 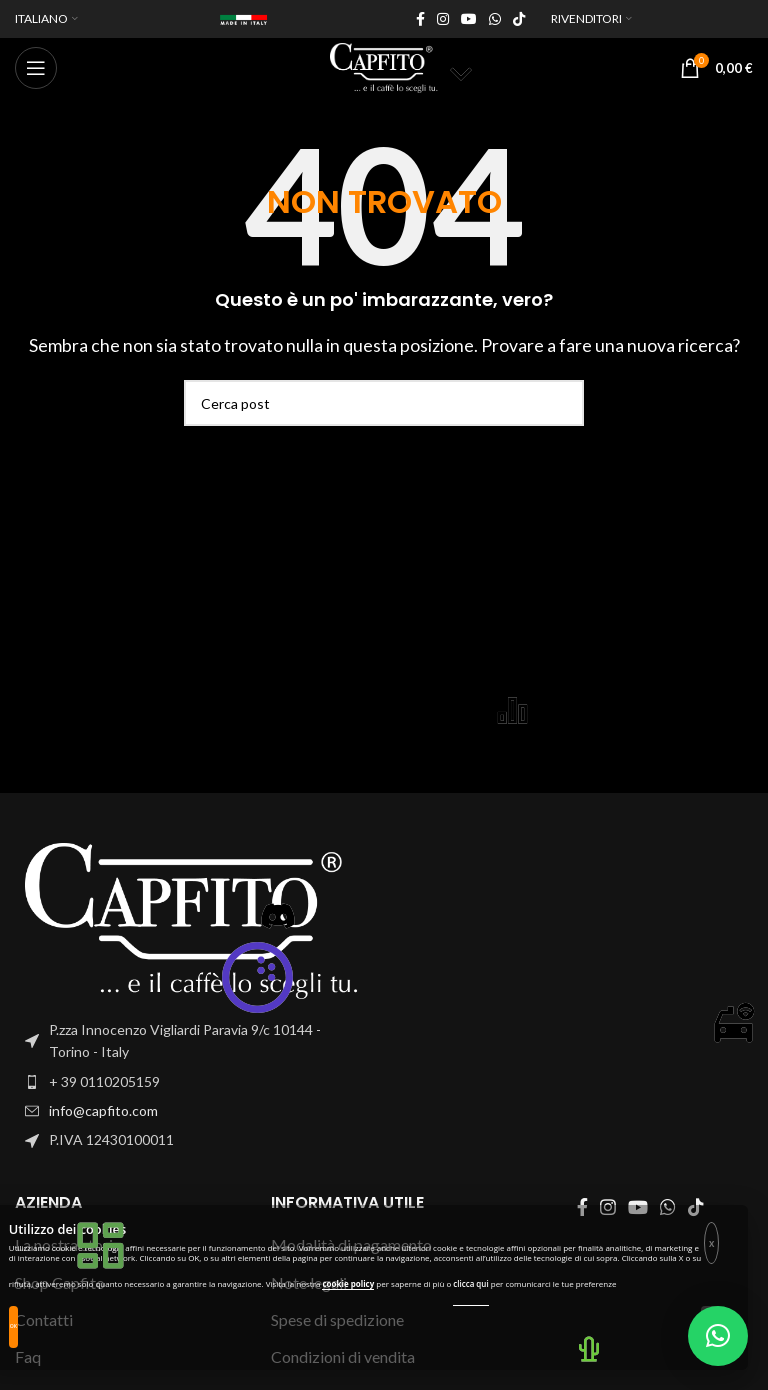 I want to click on view analytics or statistics, so click(x=512, y=710).